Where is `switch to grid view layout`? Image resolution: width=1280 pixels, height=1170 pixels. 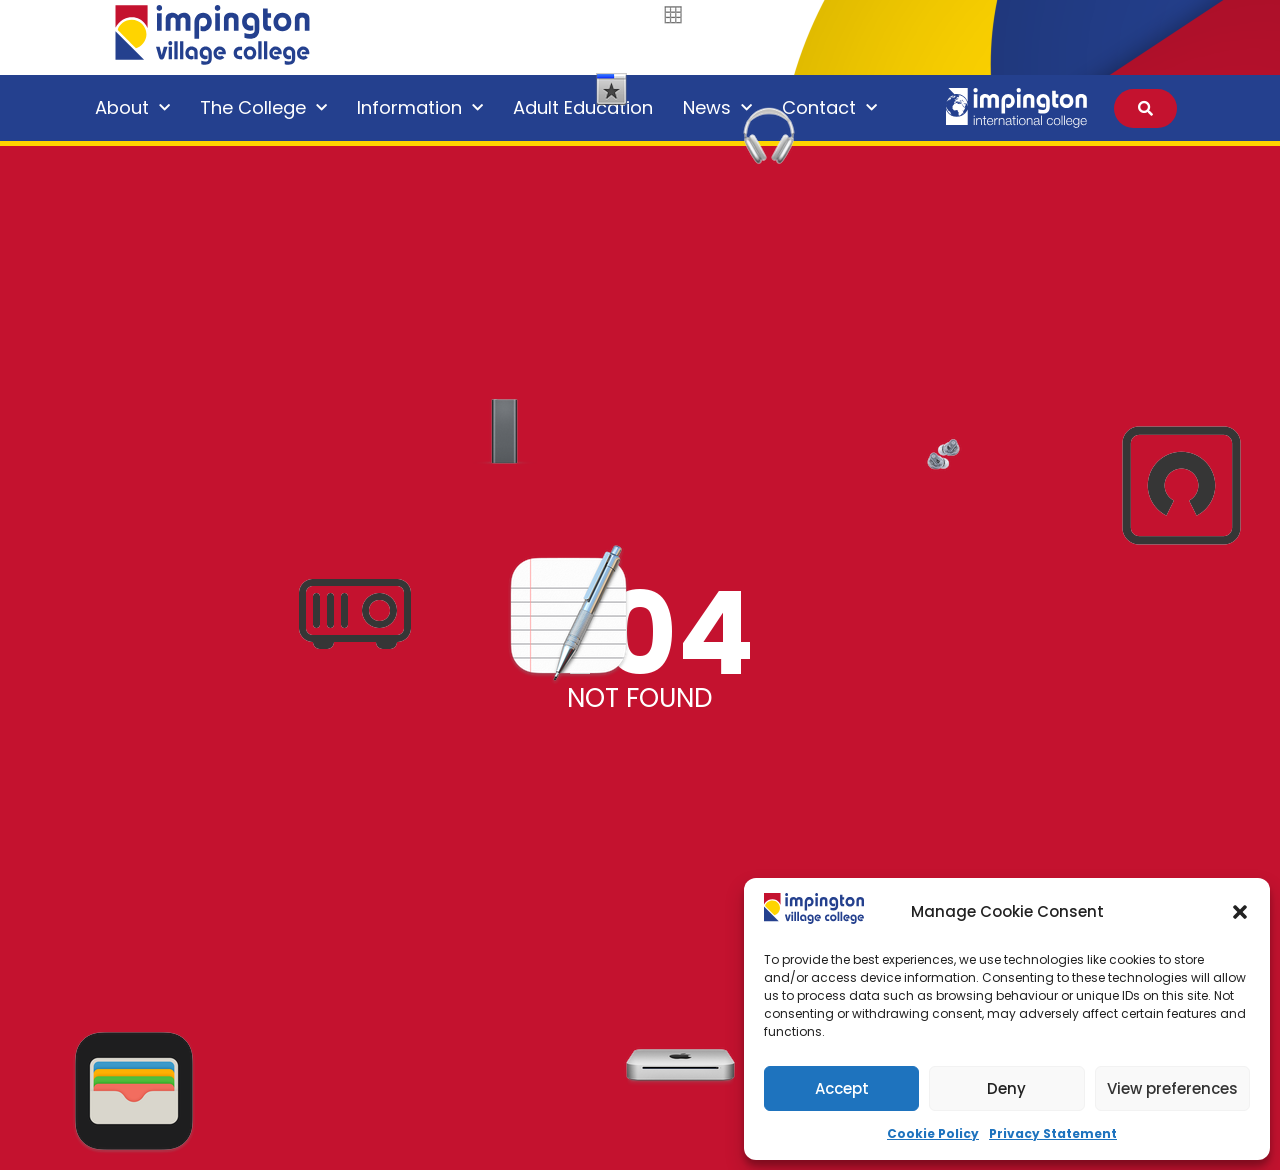
switch to grid view layout is located at coordinates (672, 15).